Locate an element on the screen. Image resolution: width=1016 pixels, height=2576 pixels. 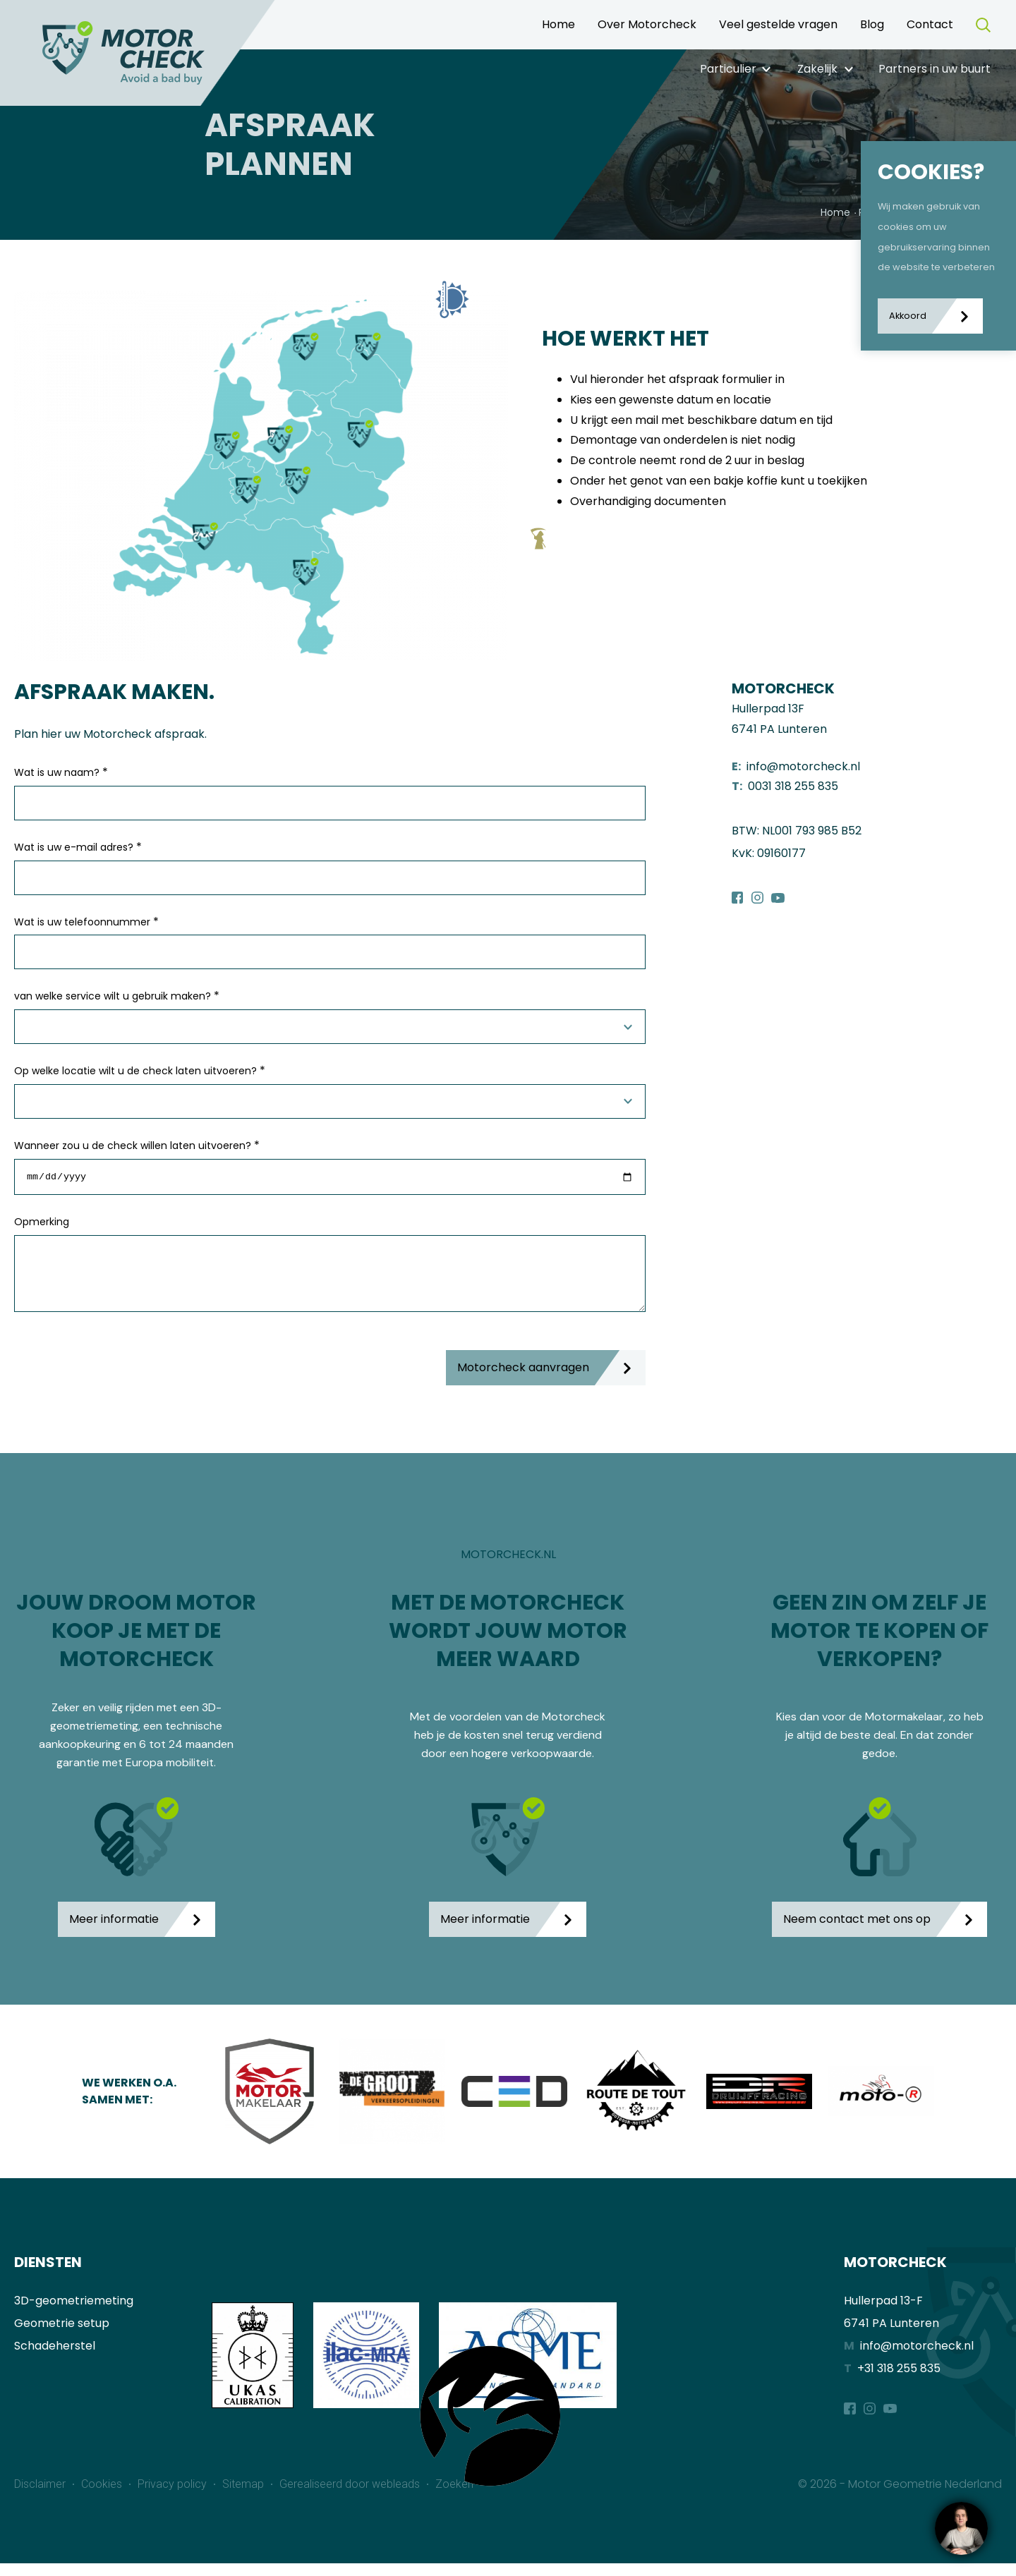
view current temperature or weather conditions is located at coordinates (452, 299).